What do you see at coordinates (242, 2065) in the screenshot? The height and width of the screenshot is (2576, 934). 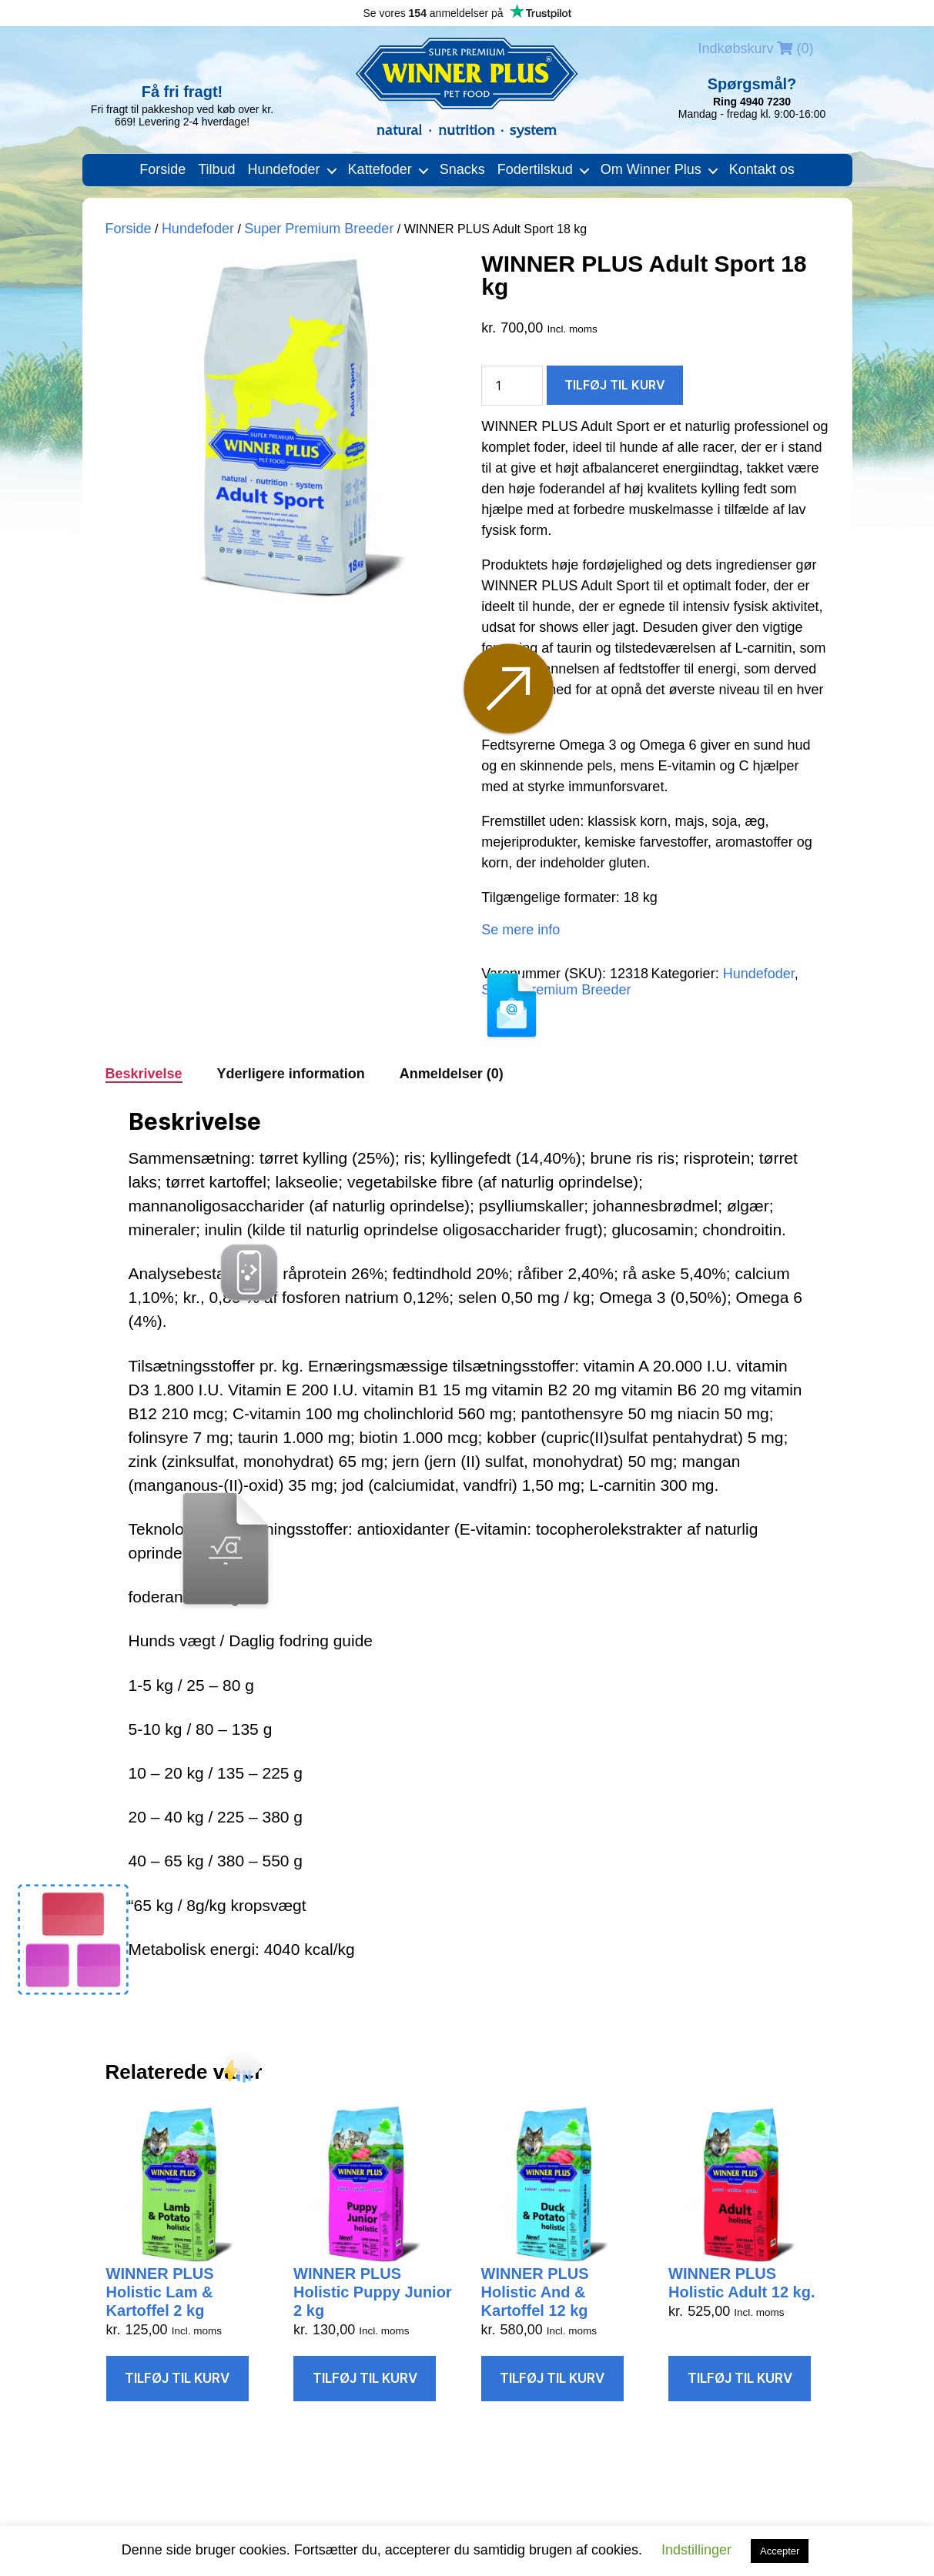 I see `indicates stormy weather conditions` at bounding box center [242, 2065].